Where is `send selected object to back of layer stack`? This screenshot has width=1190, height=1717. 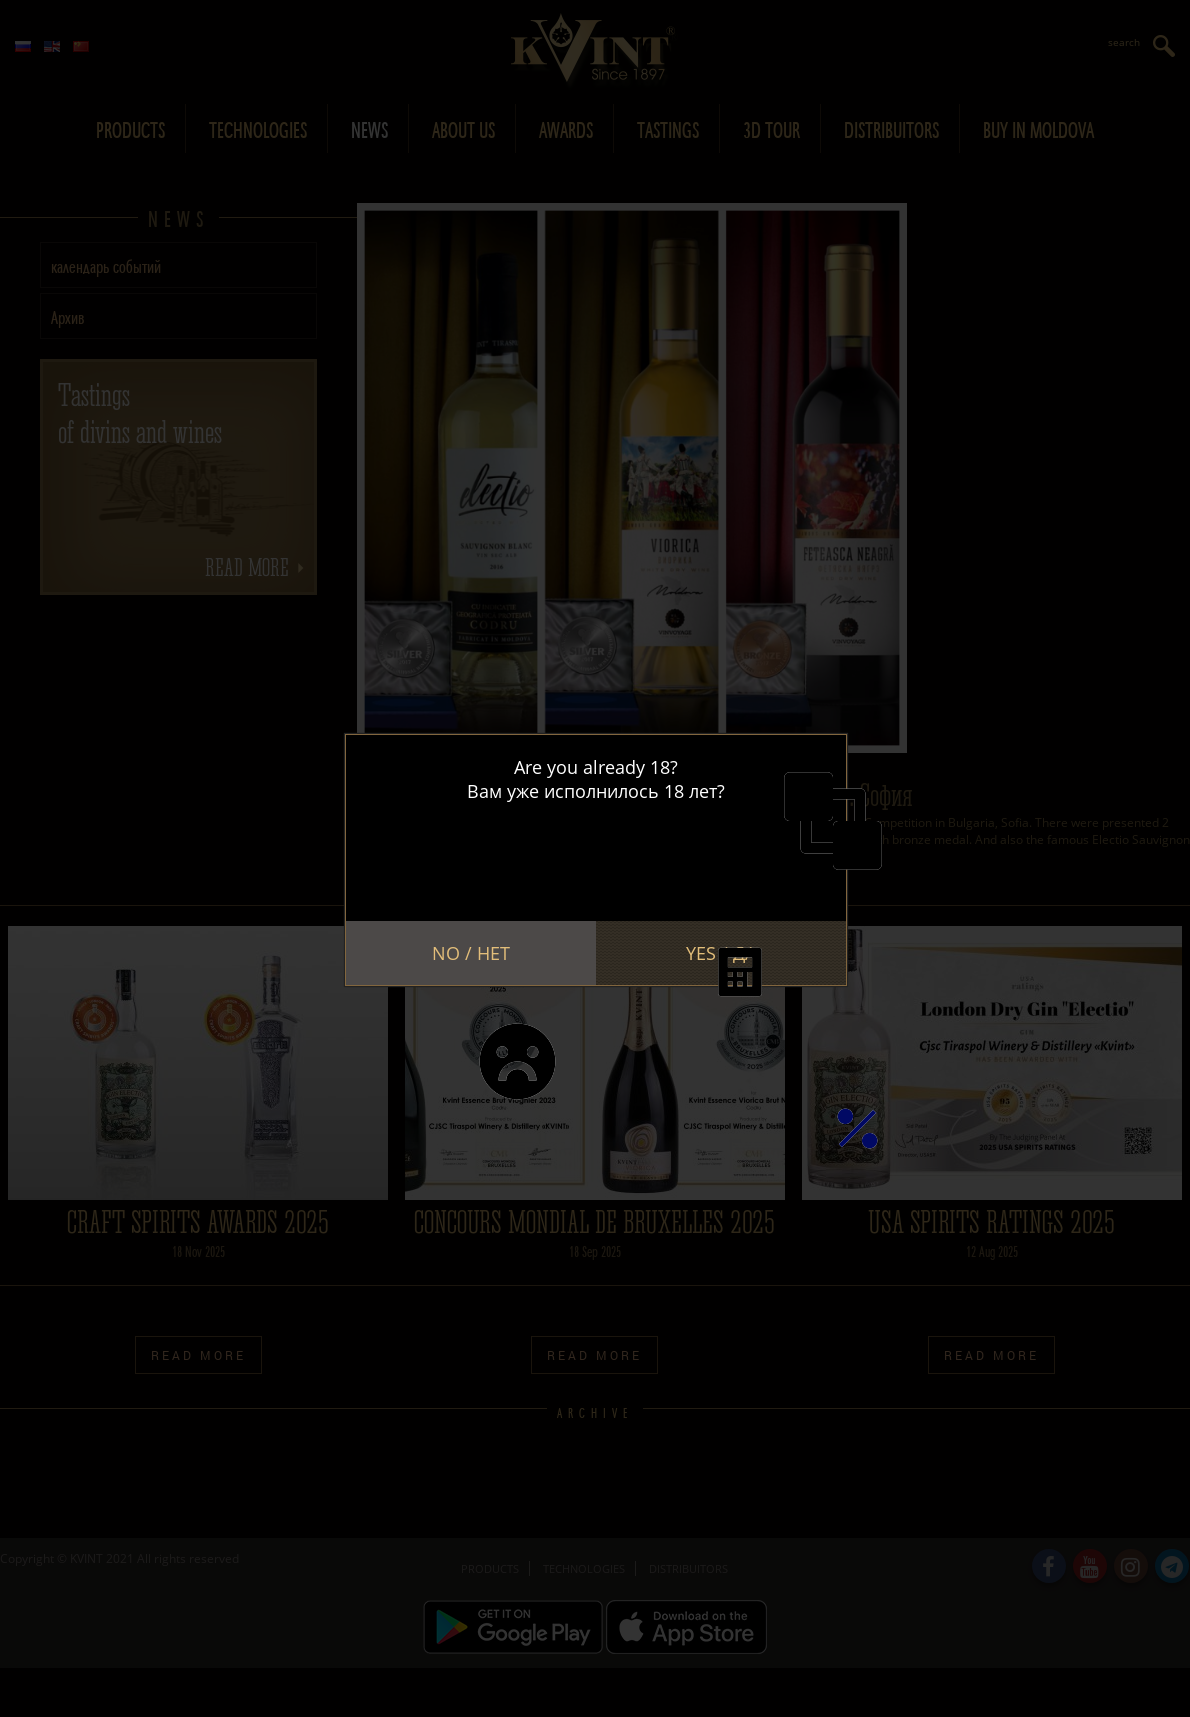
send selected object to back of layer stack is located at coordinates (833, 821).